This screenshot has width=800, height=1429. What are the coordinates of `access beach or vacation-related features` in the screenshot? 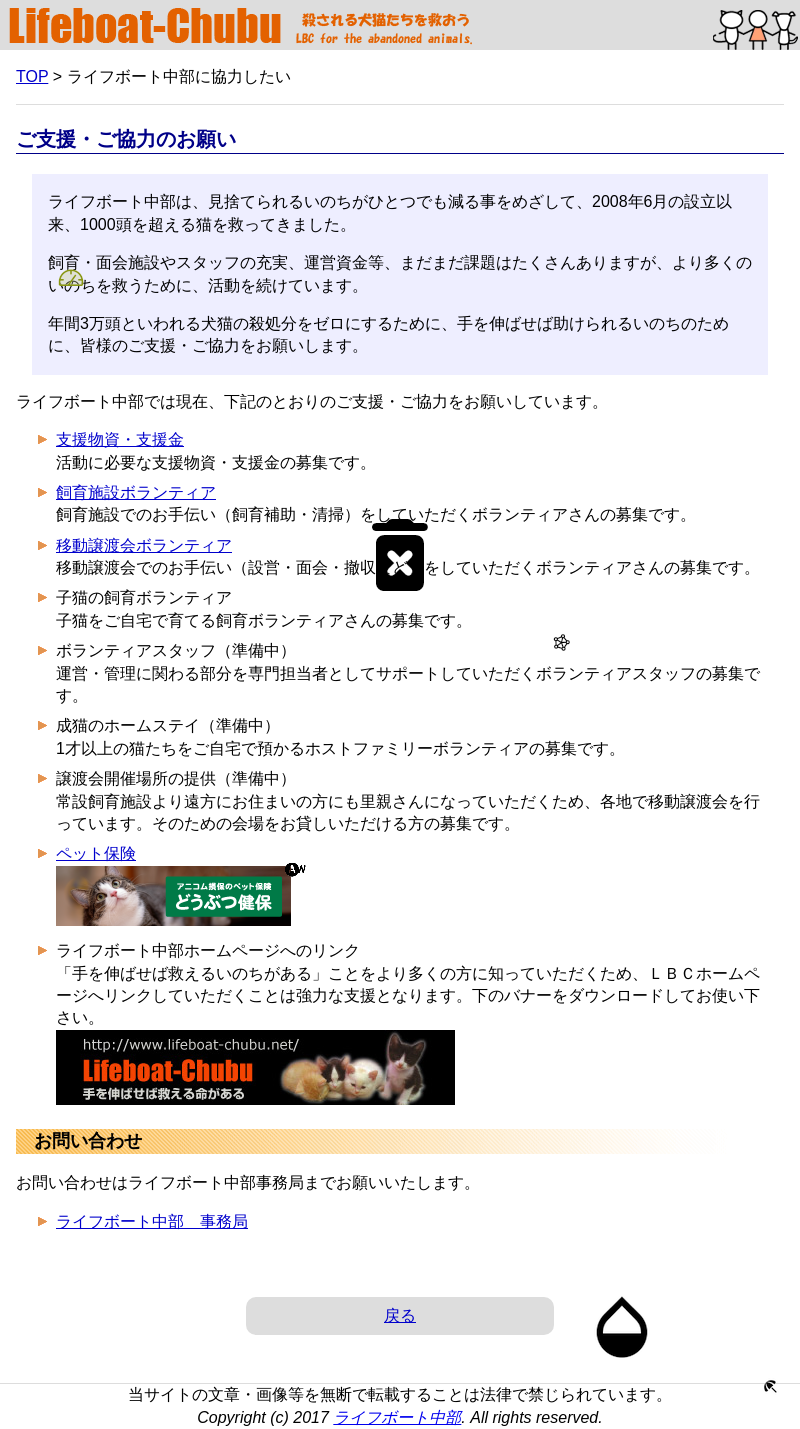 It's located at (770, 1386).